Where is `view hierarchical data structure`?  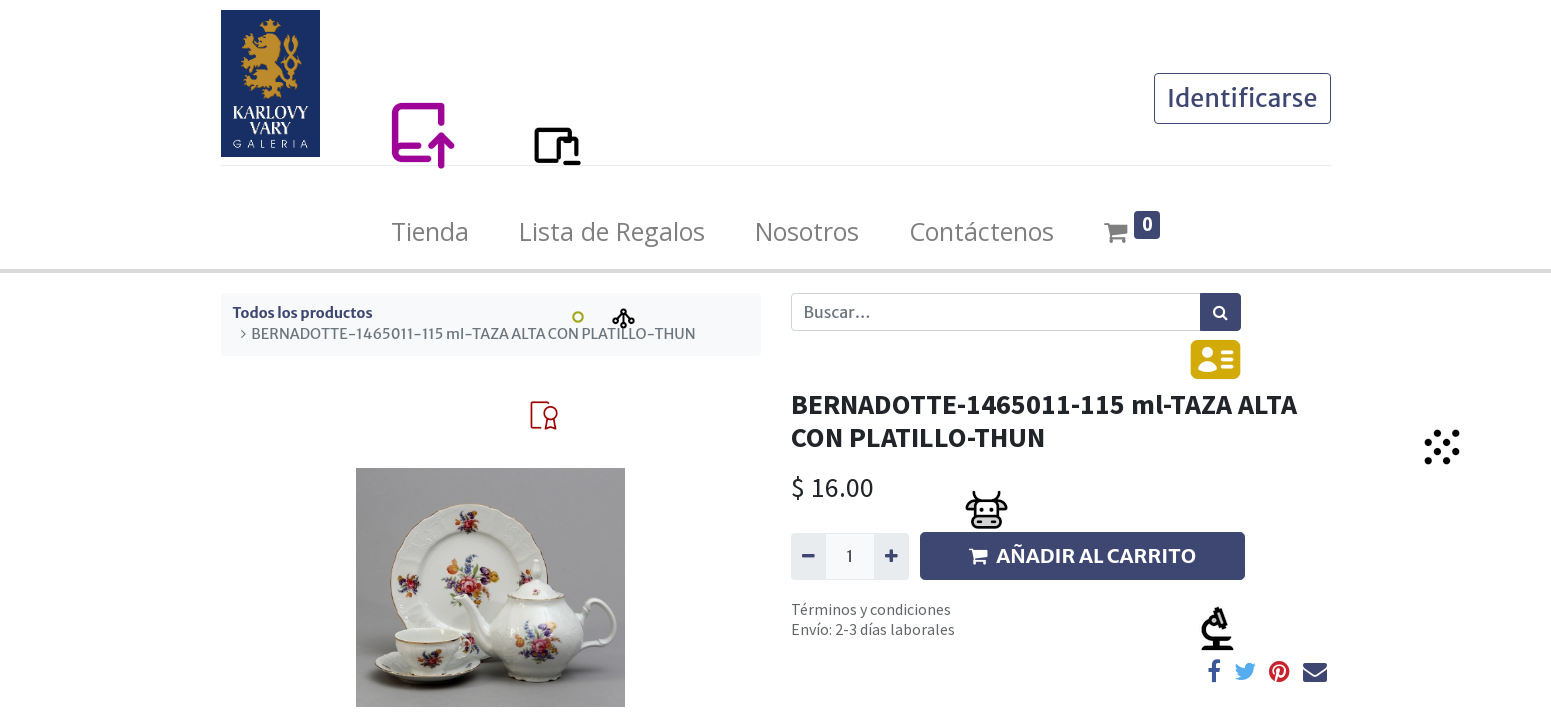
view hierarchical data structure is located at coordinates (623, 318).